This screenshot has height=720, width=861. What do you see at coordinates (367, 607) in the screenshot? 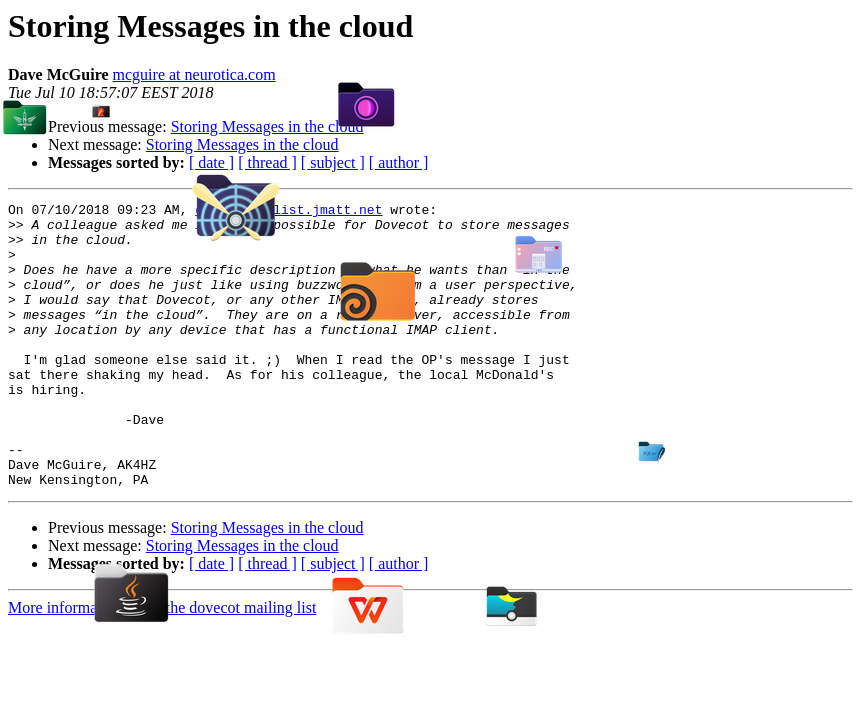
I see `open WPS Office documents folder` at bounding box center [367, 607].